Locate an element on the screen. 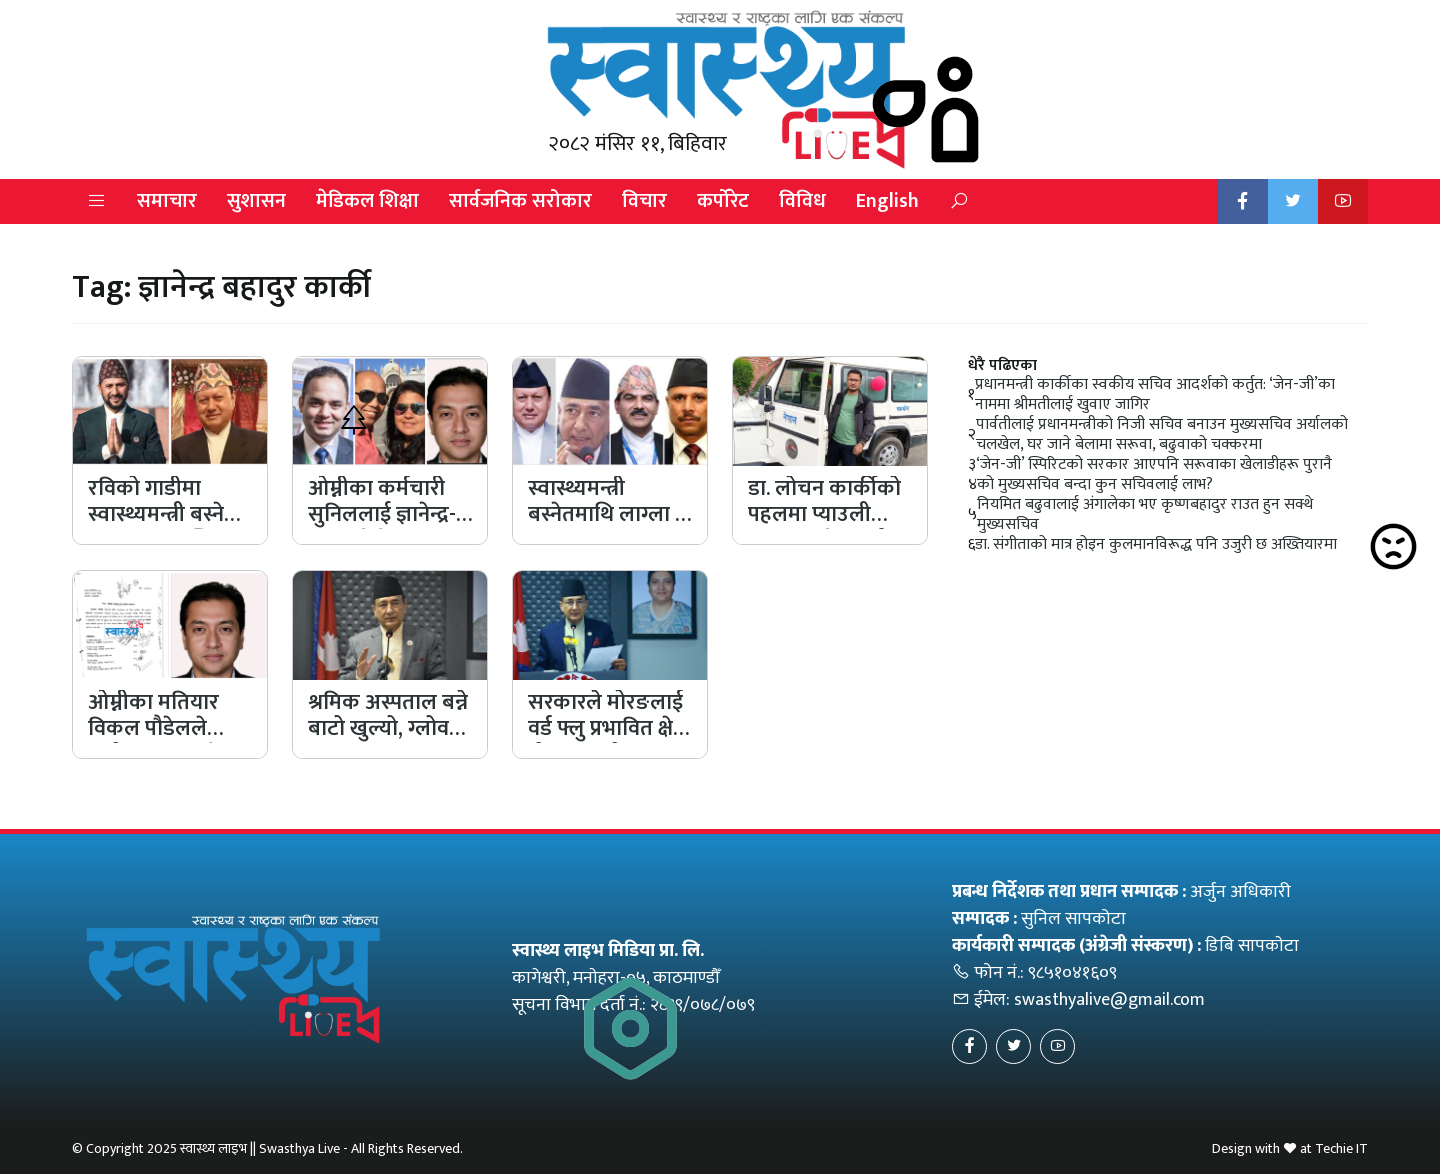 Image resolution: width=1440 pixels, height=1174 pixels. access settings or preferences is located at coordinates (630, 1028).